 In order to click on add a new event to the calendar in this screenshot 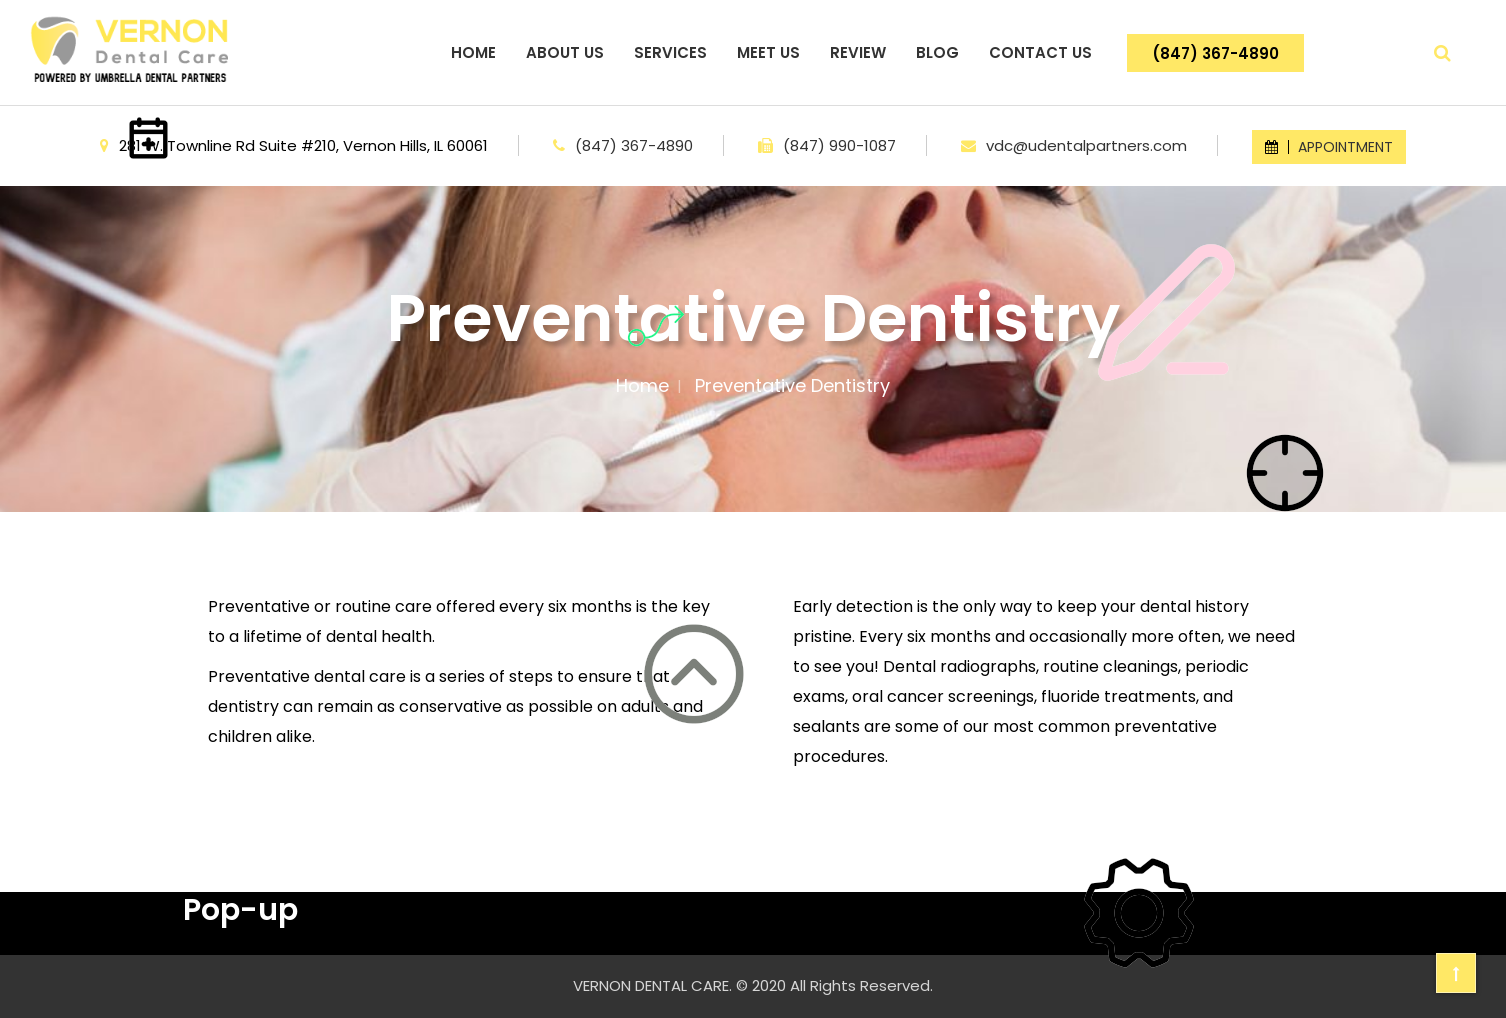, I will do `click(148, 139)`.